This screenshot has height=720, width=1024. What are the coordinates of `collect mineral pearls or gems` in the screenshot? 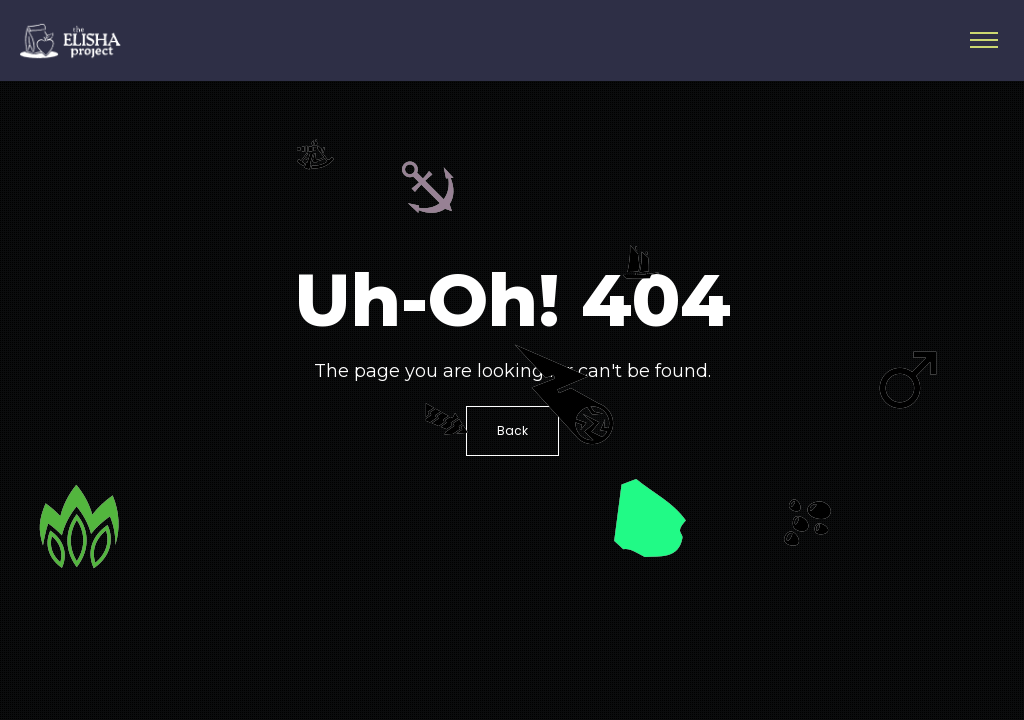 It's located at (807, 522).